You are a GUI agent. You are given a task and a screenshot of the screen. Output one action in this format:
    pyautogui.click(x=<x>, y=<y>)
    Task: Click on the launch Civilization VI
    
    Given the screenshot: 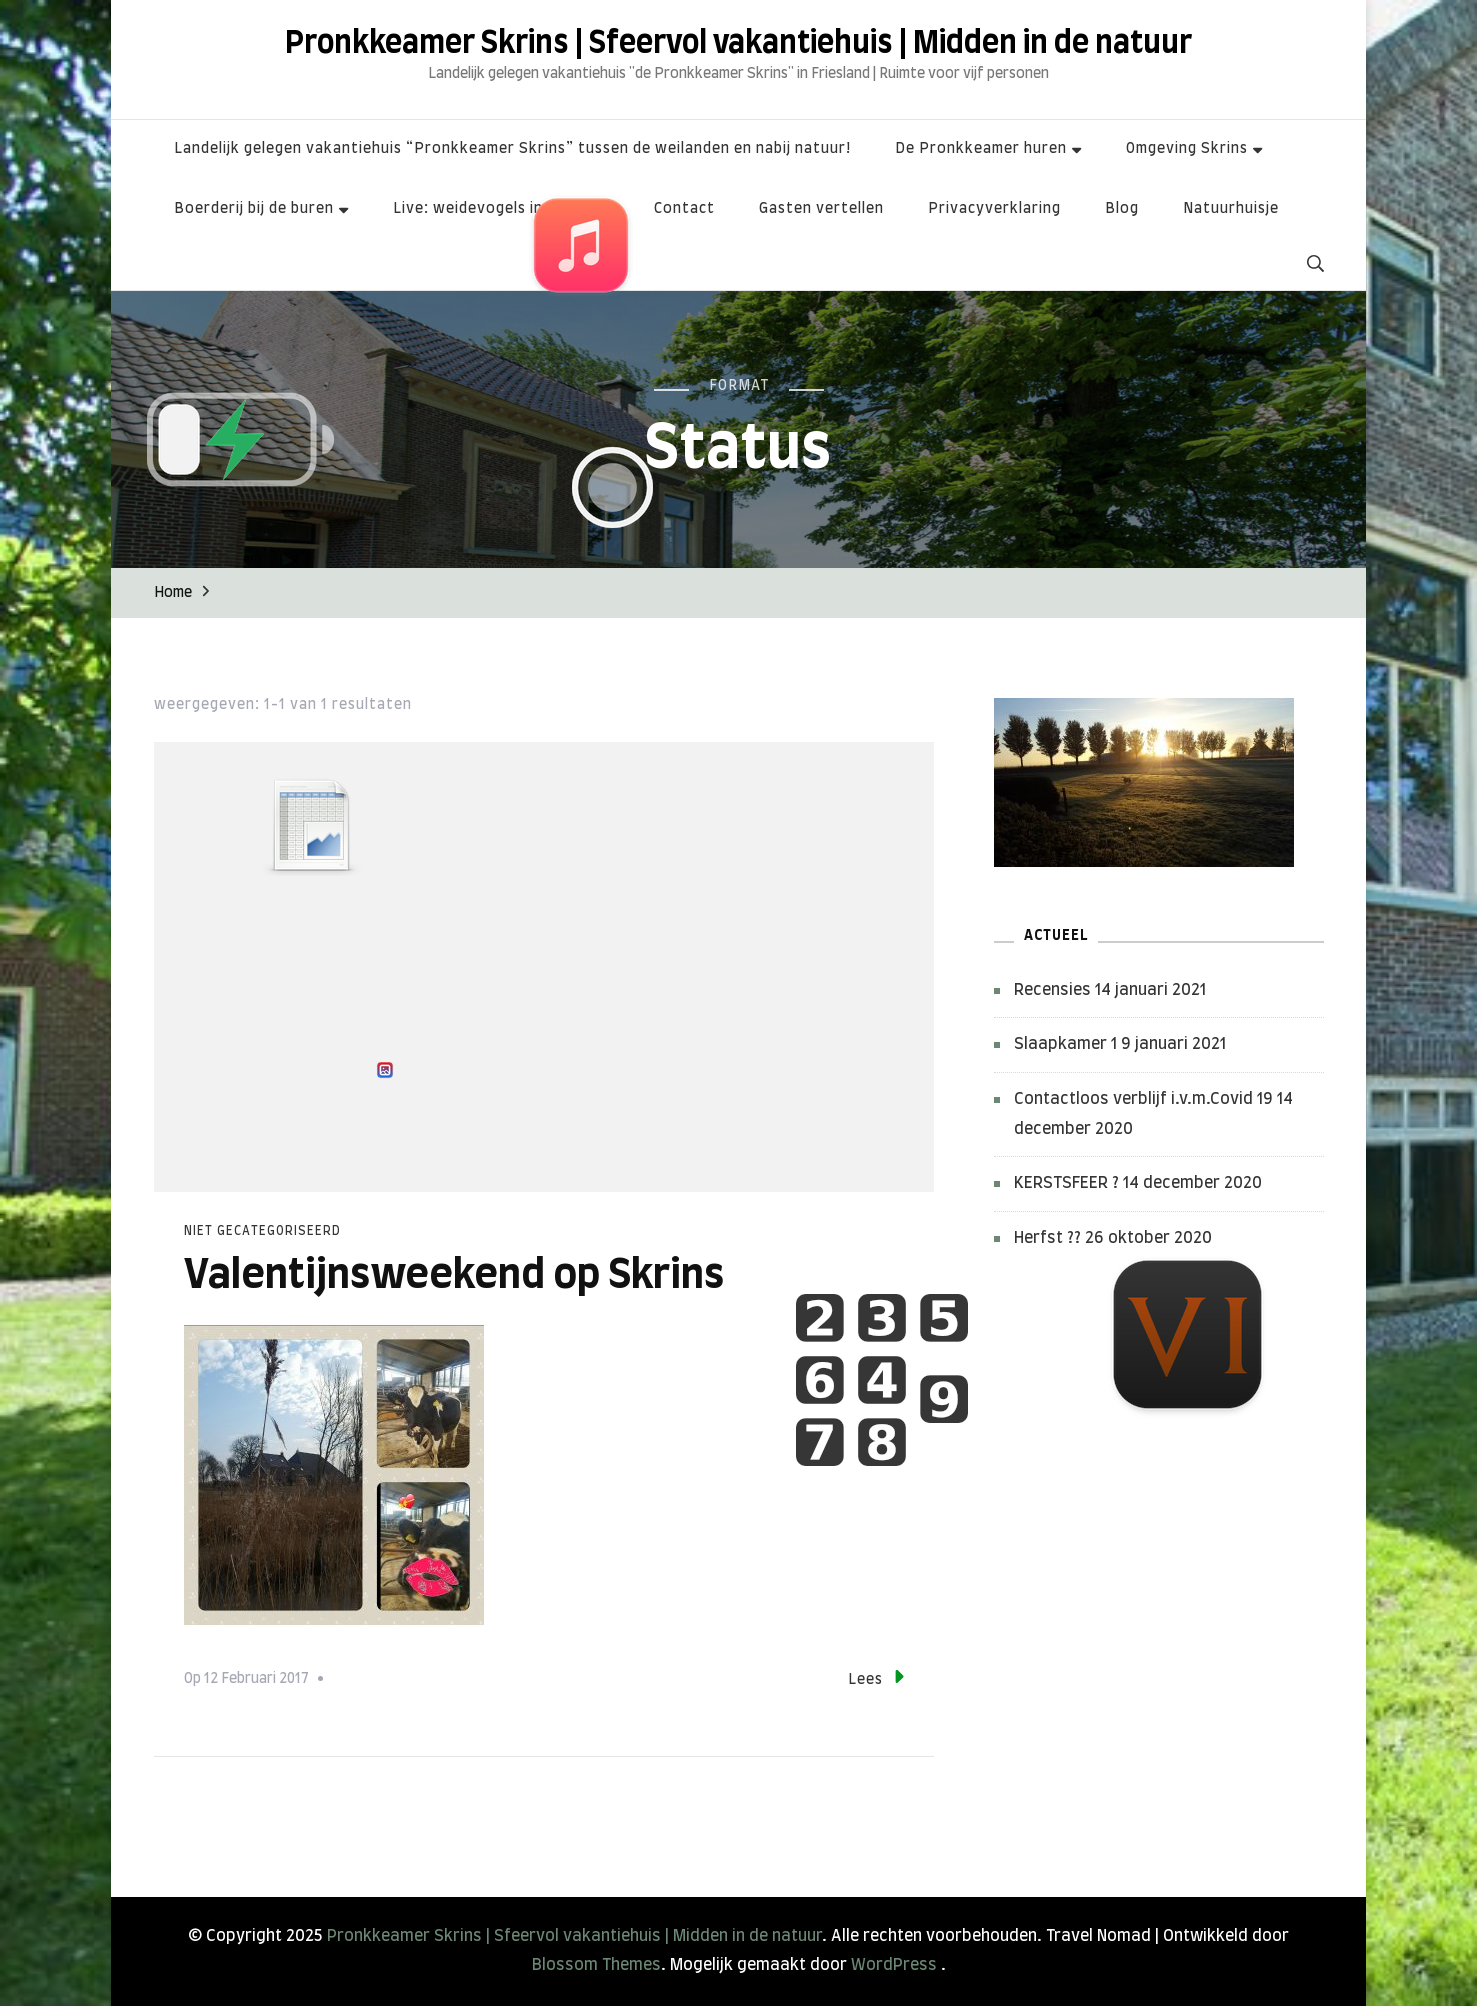 What is the action you would take?
    pyautogui.click(x=1187, y=1334)
    